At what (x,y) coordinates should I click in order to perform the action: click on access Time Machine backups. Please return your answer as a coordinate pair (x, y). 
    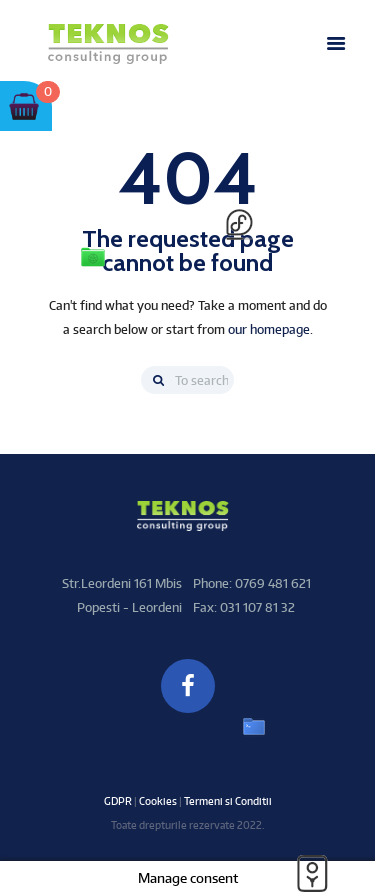
    Looking at the image, I should click on (313, 873).